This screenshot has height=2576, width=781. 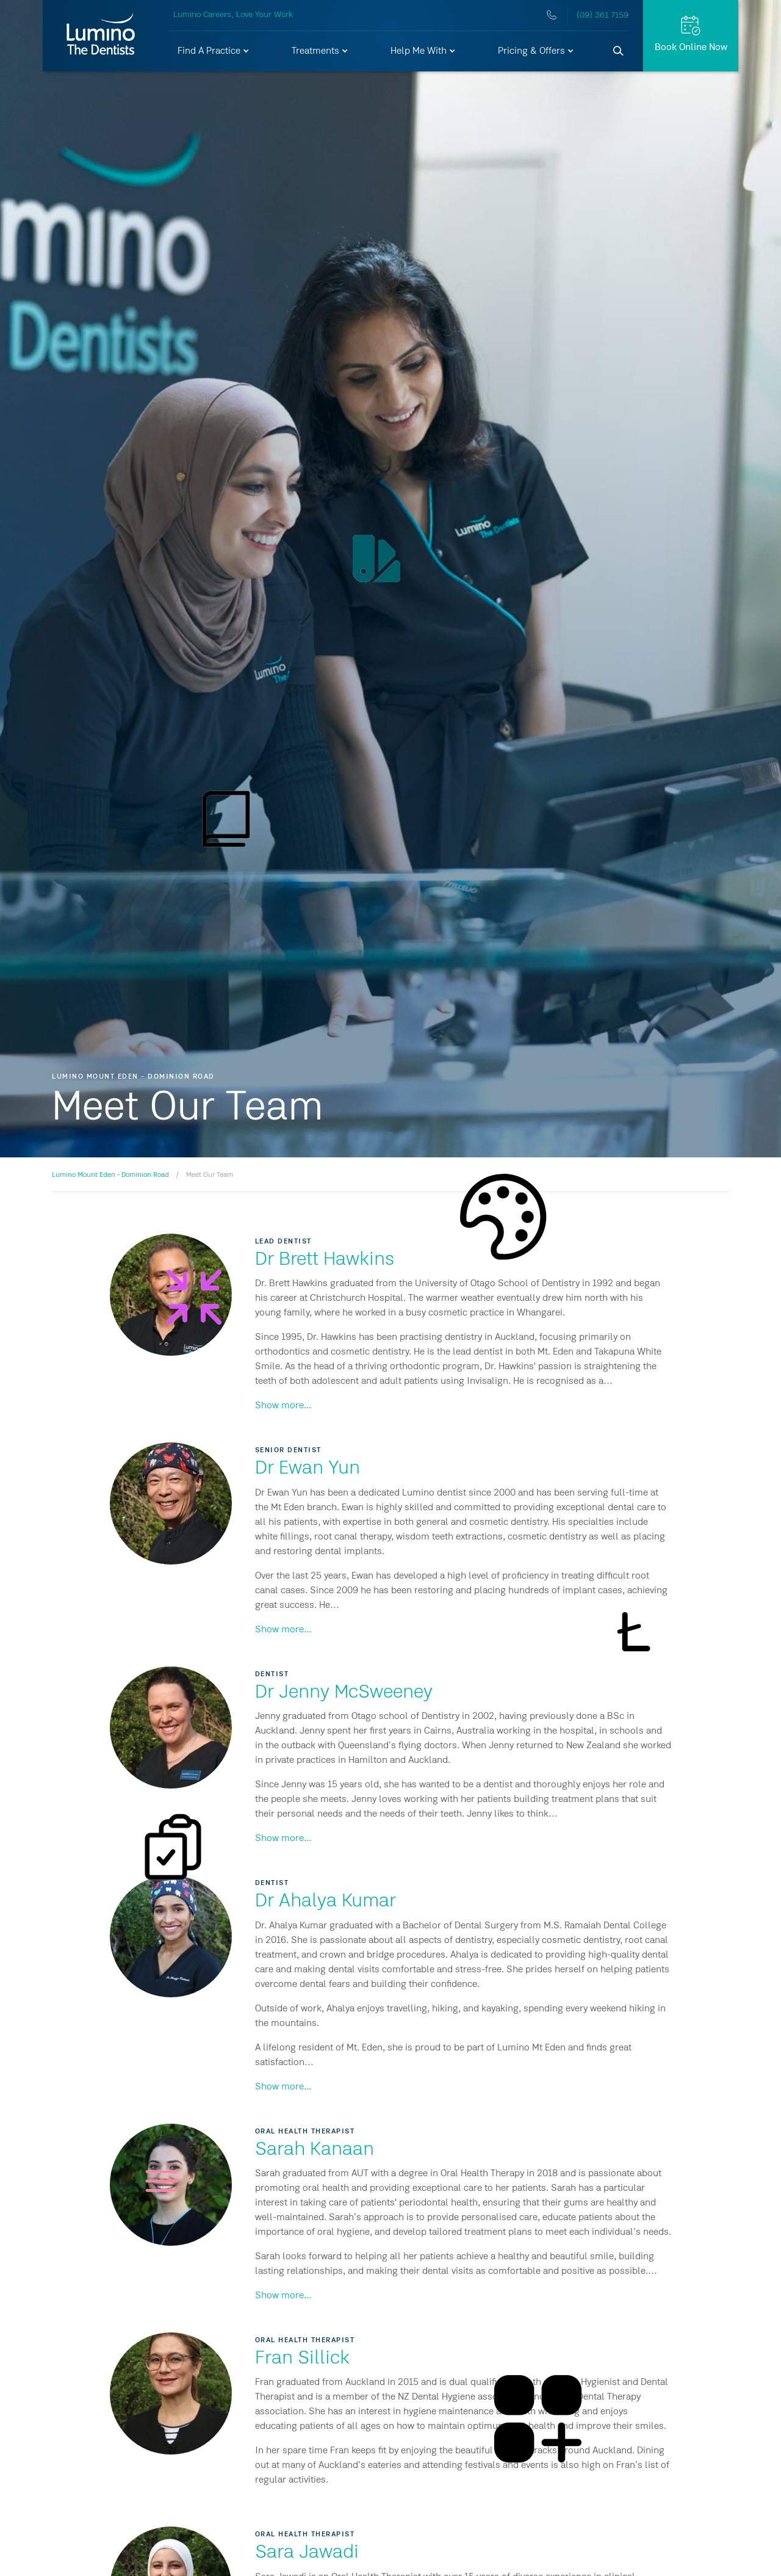 What do you see at coordinates (173, 1847) in the screenshot?
I see `mark task or document as complete` at bounding box center [173, 1847].